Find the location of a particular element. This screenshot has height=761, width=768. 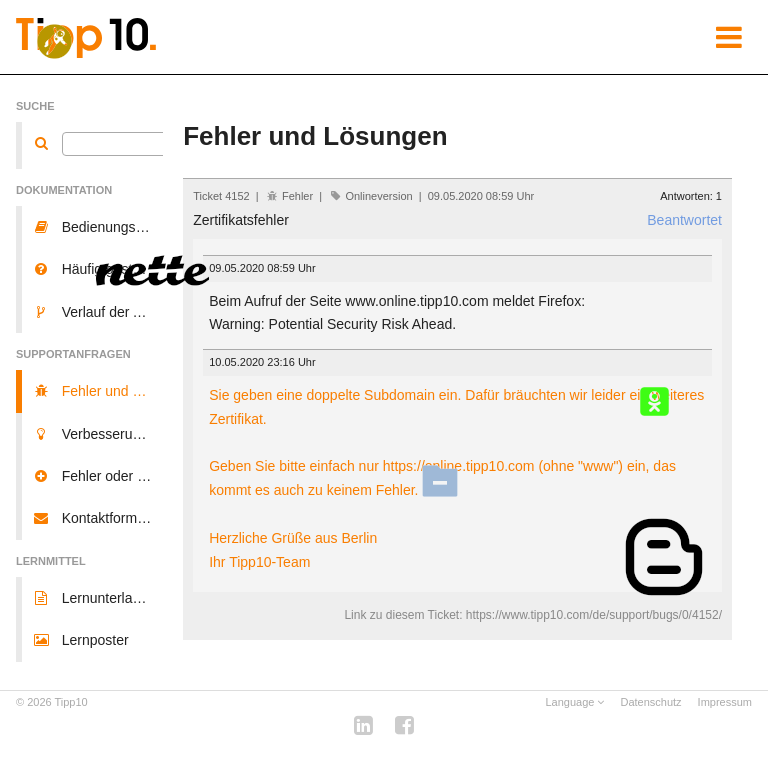

nette framework logo is located at coordinates (152, 270).